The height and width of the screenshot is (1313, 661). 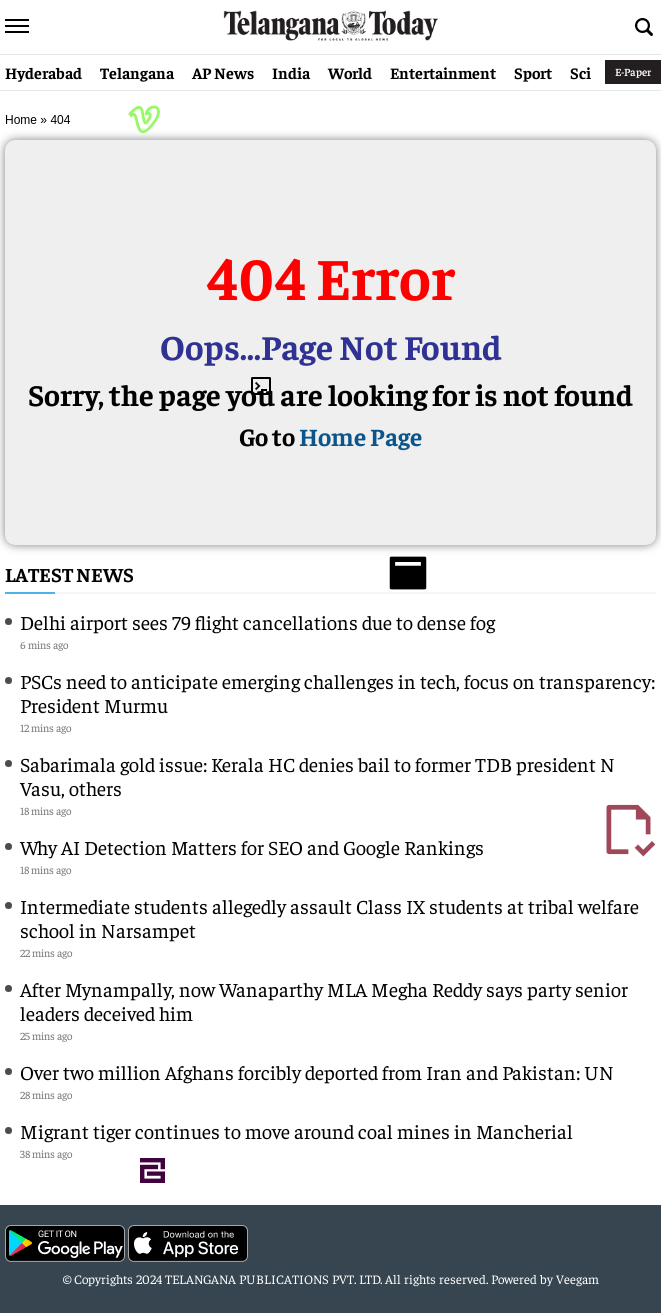 I want to click on visit the G2G gaming marketplace, so click(x=152, y=1170).